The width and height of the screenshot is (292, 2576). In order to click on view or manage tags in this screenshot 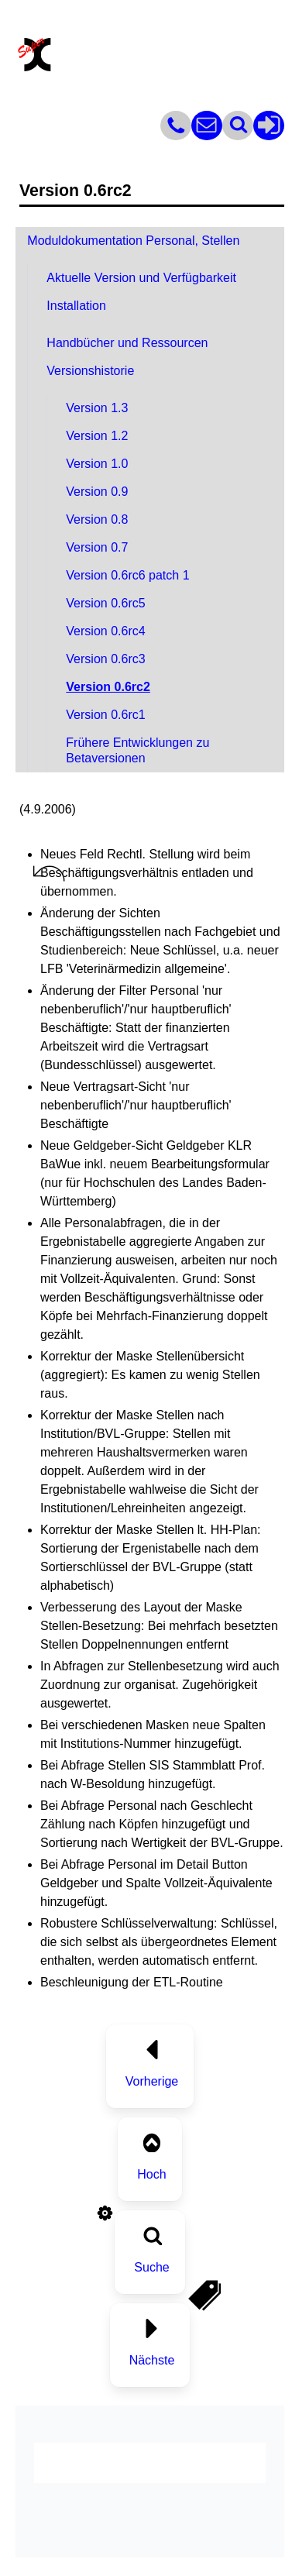, I will do `click(204, 2296)`.